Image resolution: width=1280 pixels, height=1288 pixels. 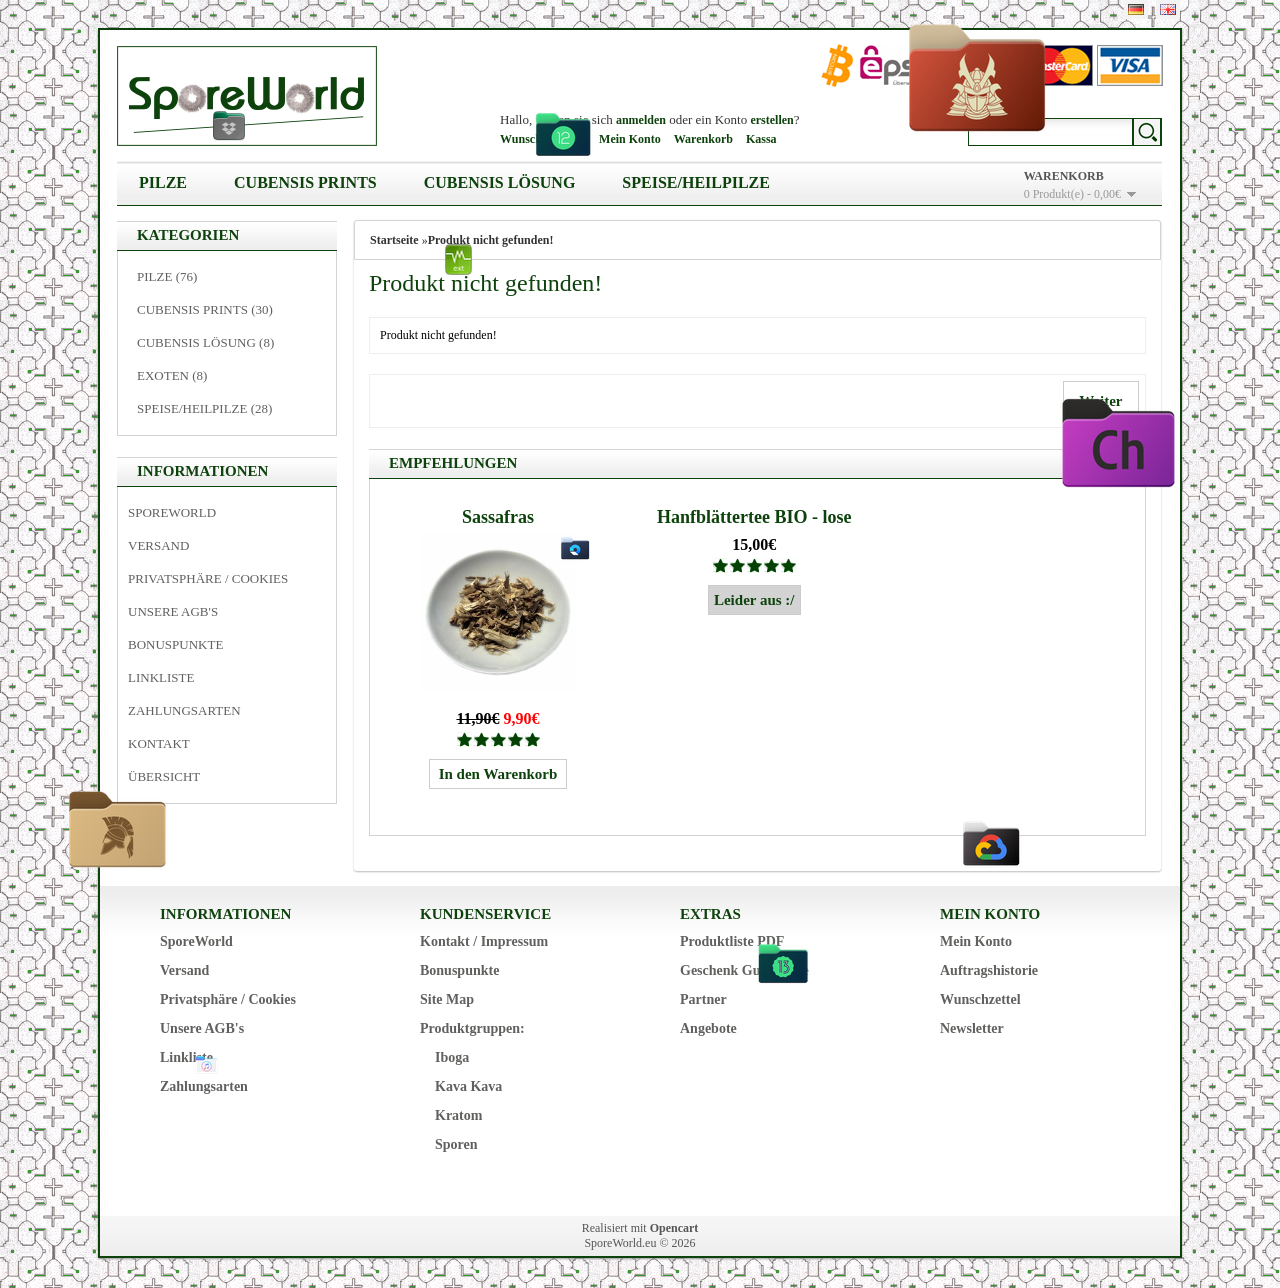 What do you see at coordinates (991, 845) in the screenshot?
I see `open google cloud platform project folder` at bounding box center [991, 845].